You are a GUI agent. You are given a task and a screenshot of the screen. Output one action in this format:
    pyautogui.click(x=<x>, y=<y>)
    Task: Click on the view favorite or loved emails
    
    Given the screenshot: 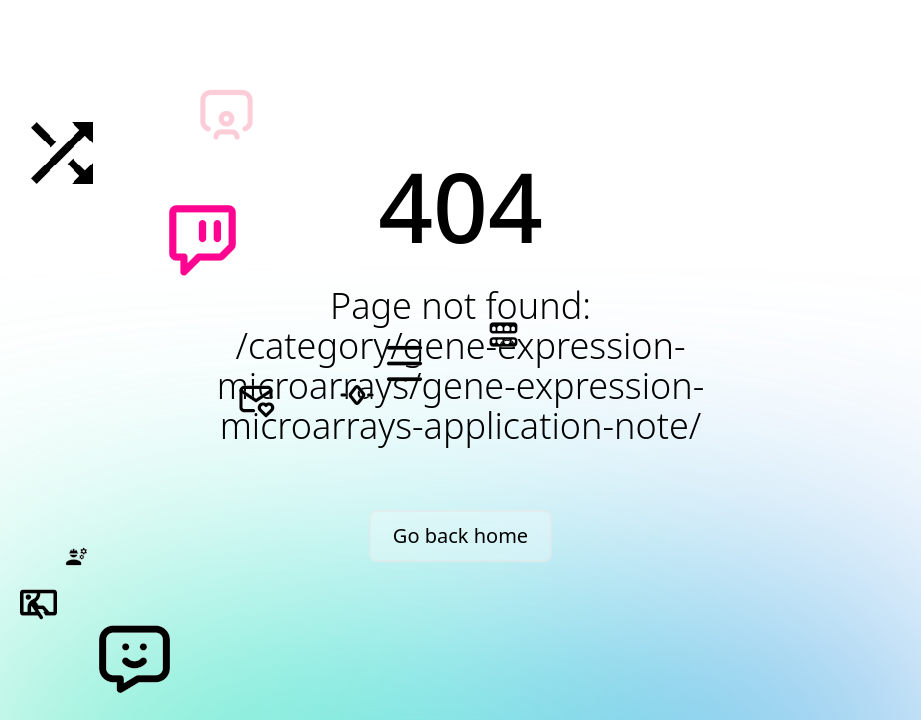 What is the action you would take?
    pyautogui.click(x=256, y=399)
    